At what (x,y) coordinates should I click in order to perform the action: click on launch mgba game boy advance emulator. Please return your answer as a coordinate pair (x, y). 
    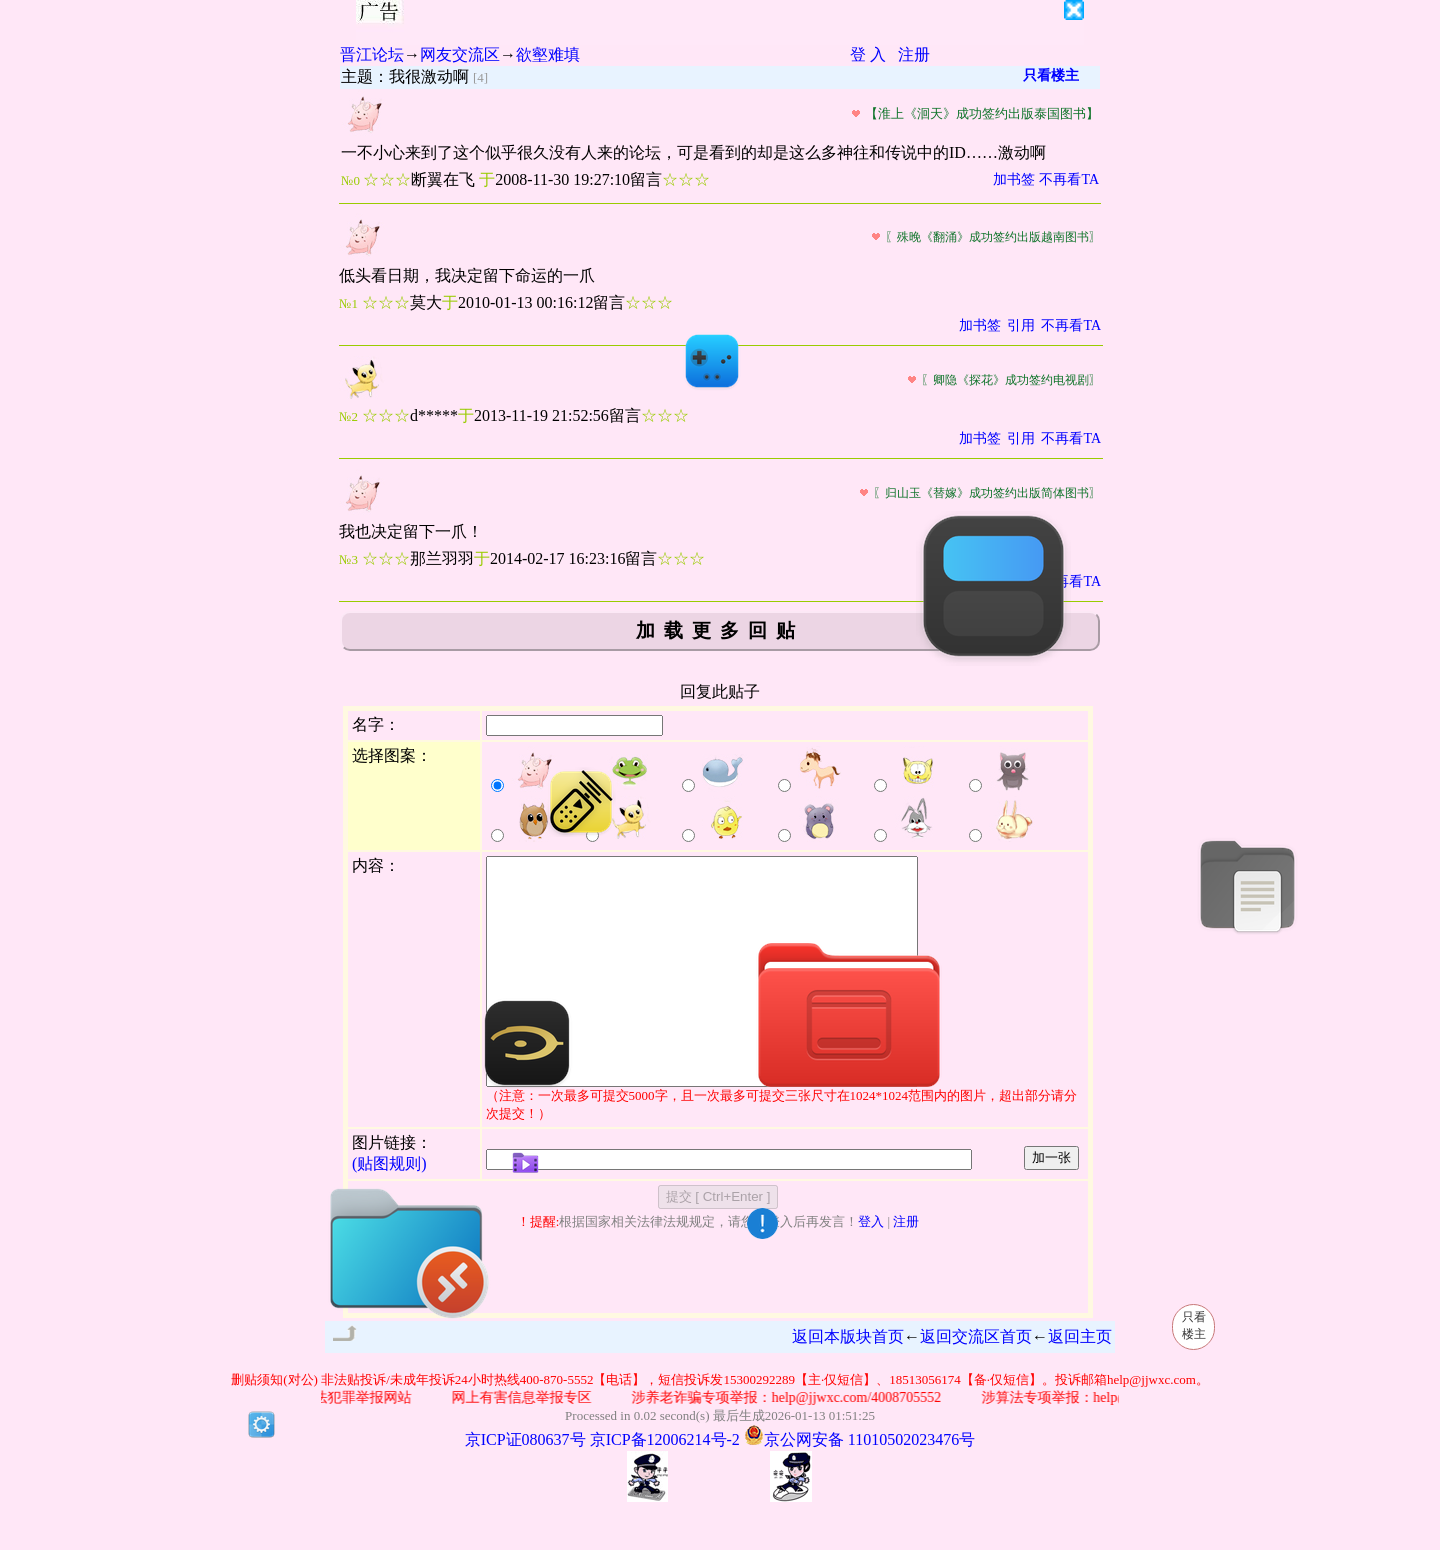
    Looking at the image, I should click on (712, 361).